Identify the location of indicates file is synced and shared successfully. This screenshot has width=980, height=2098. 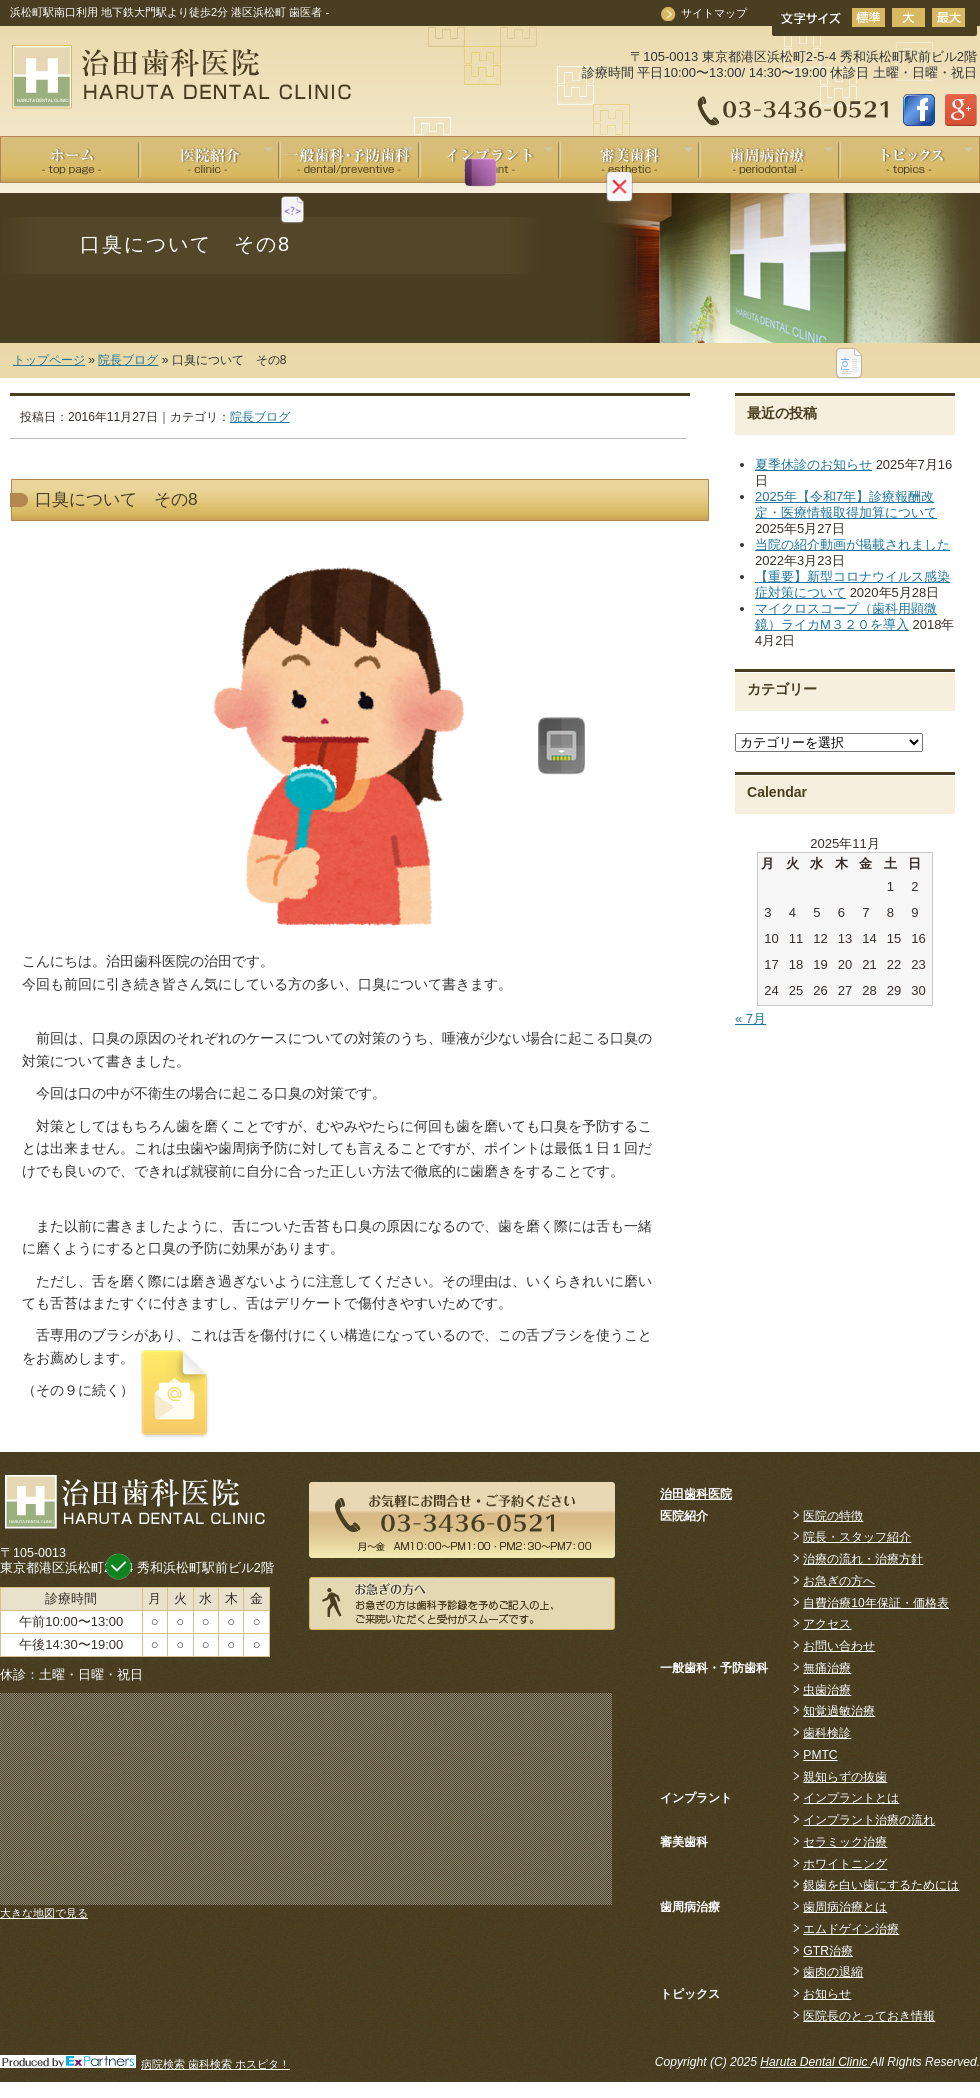
(118, 1566).